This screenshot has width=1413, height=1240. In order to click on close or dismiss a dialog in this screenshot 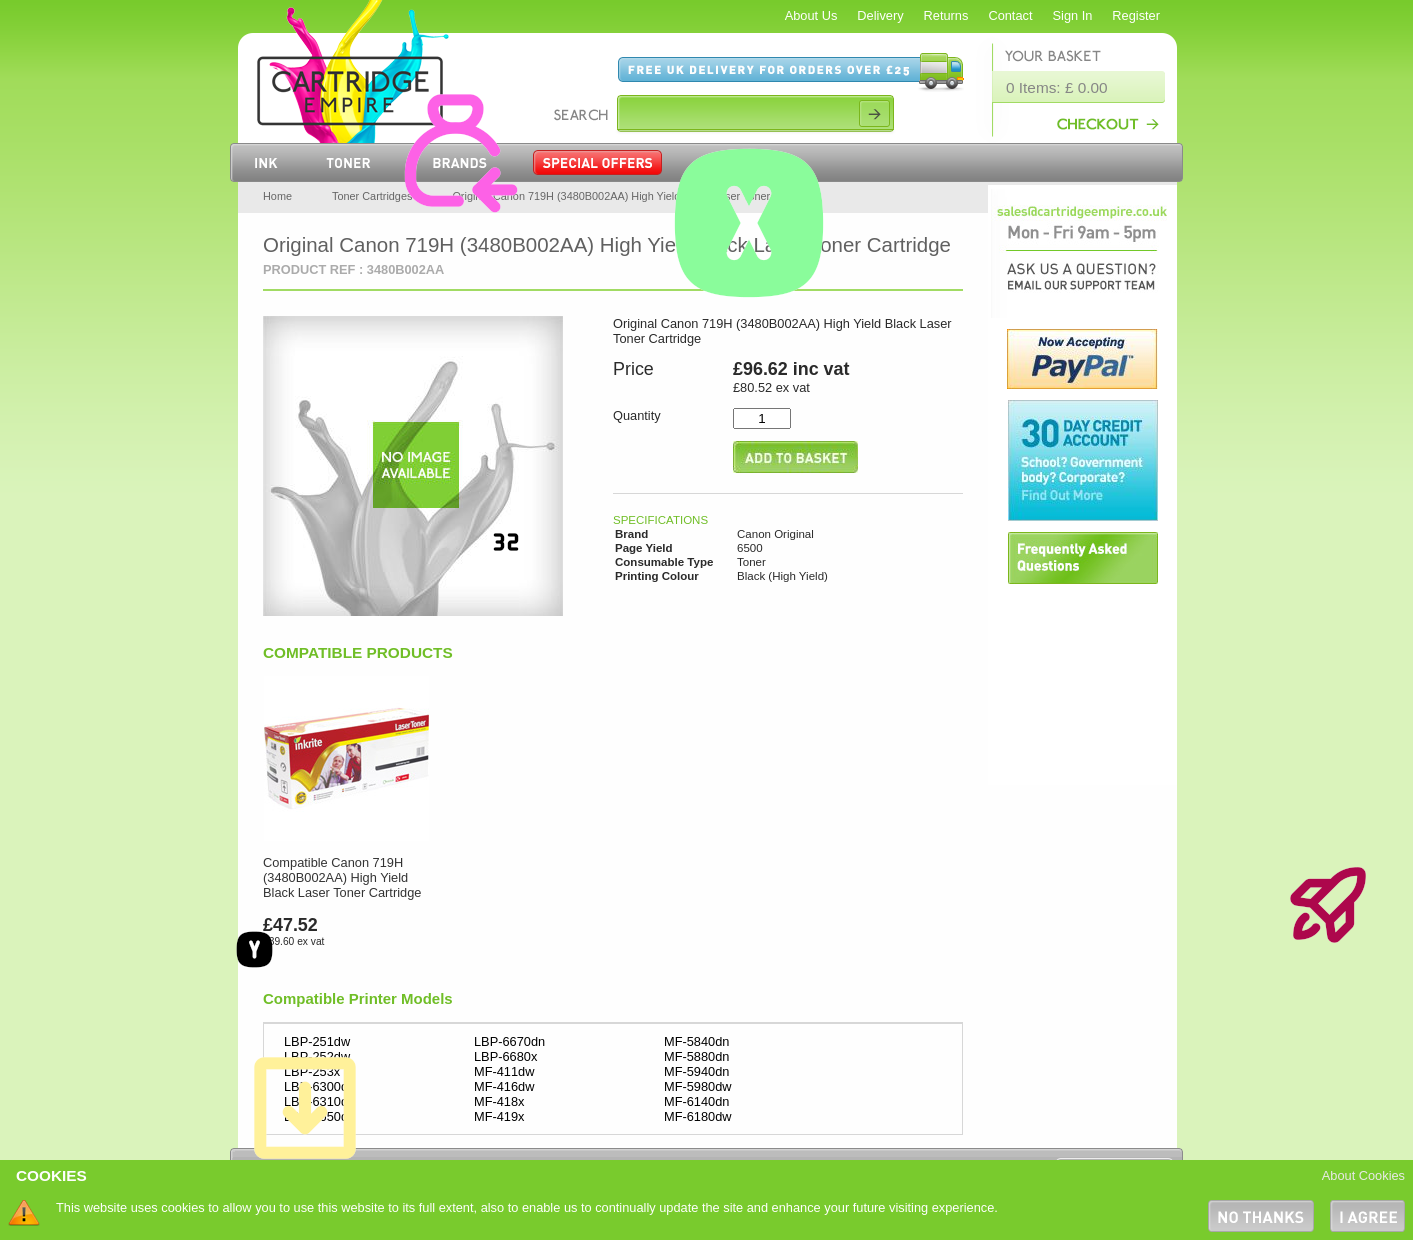, I will do `click(749, 223)`.